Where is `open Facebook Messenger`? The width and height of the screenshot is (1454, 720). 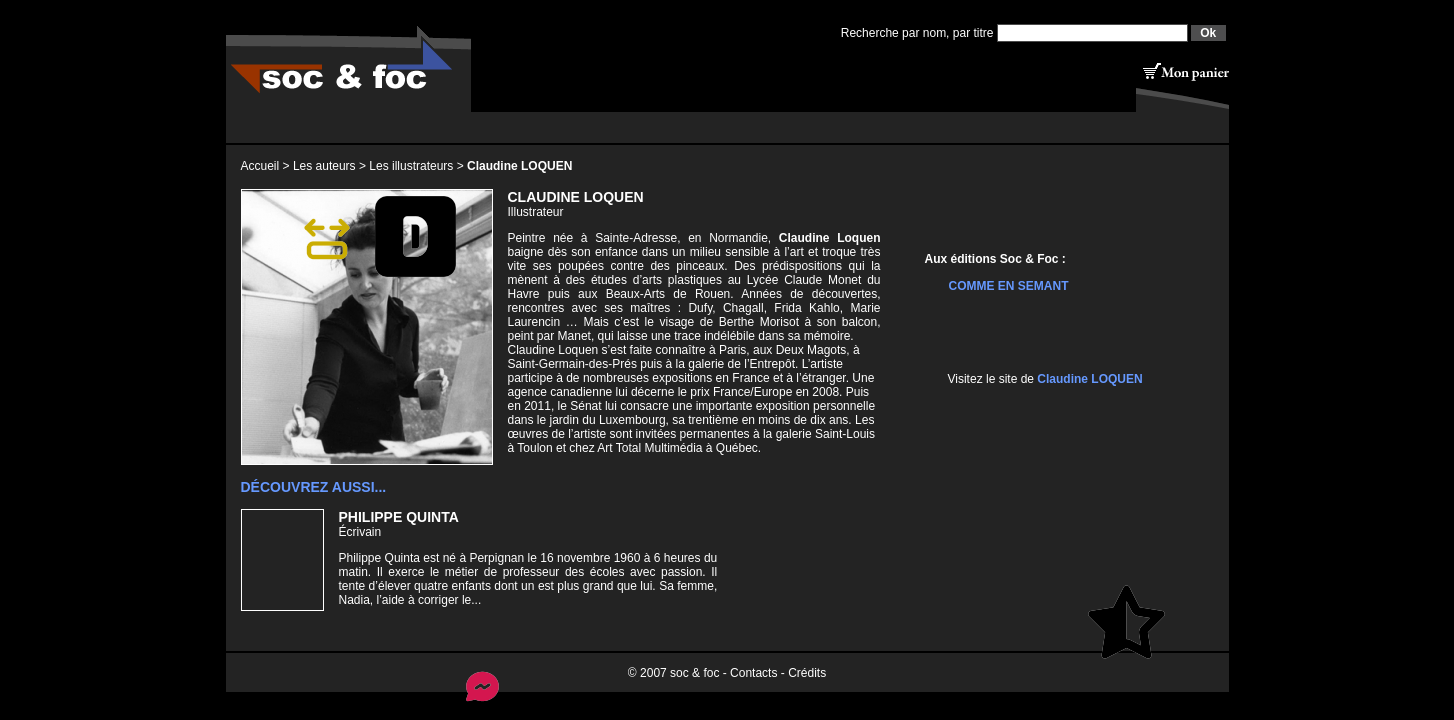
open Facebook Messenger is located at coordinates (482, 686).